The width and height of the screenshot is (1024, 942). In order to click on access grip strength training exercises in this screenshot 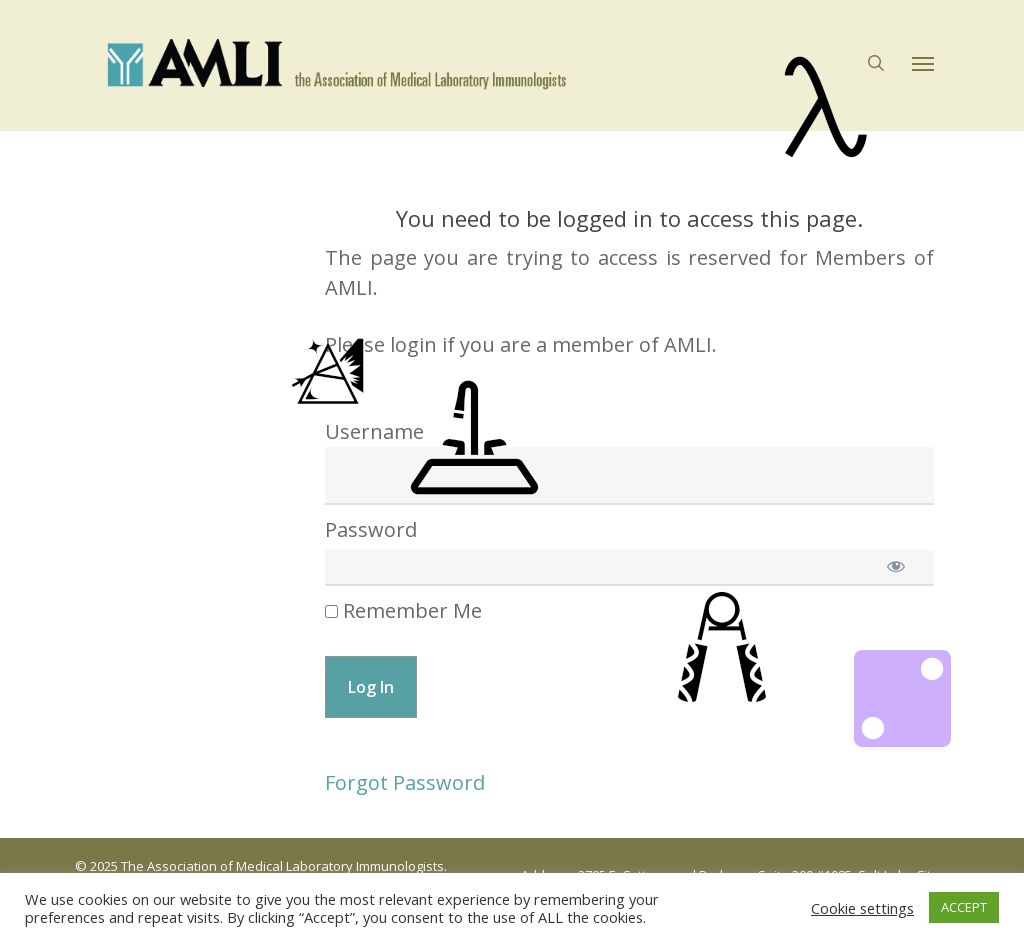, I will do `click(722, 647)`.